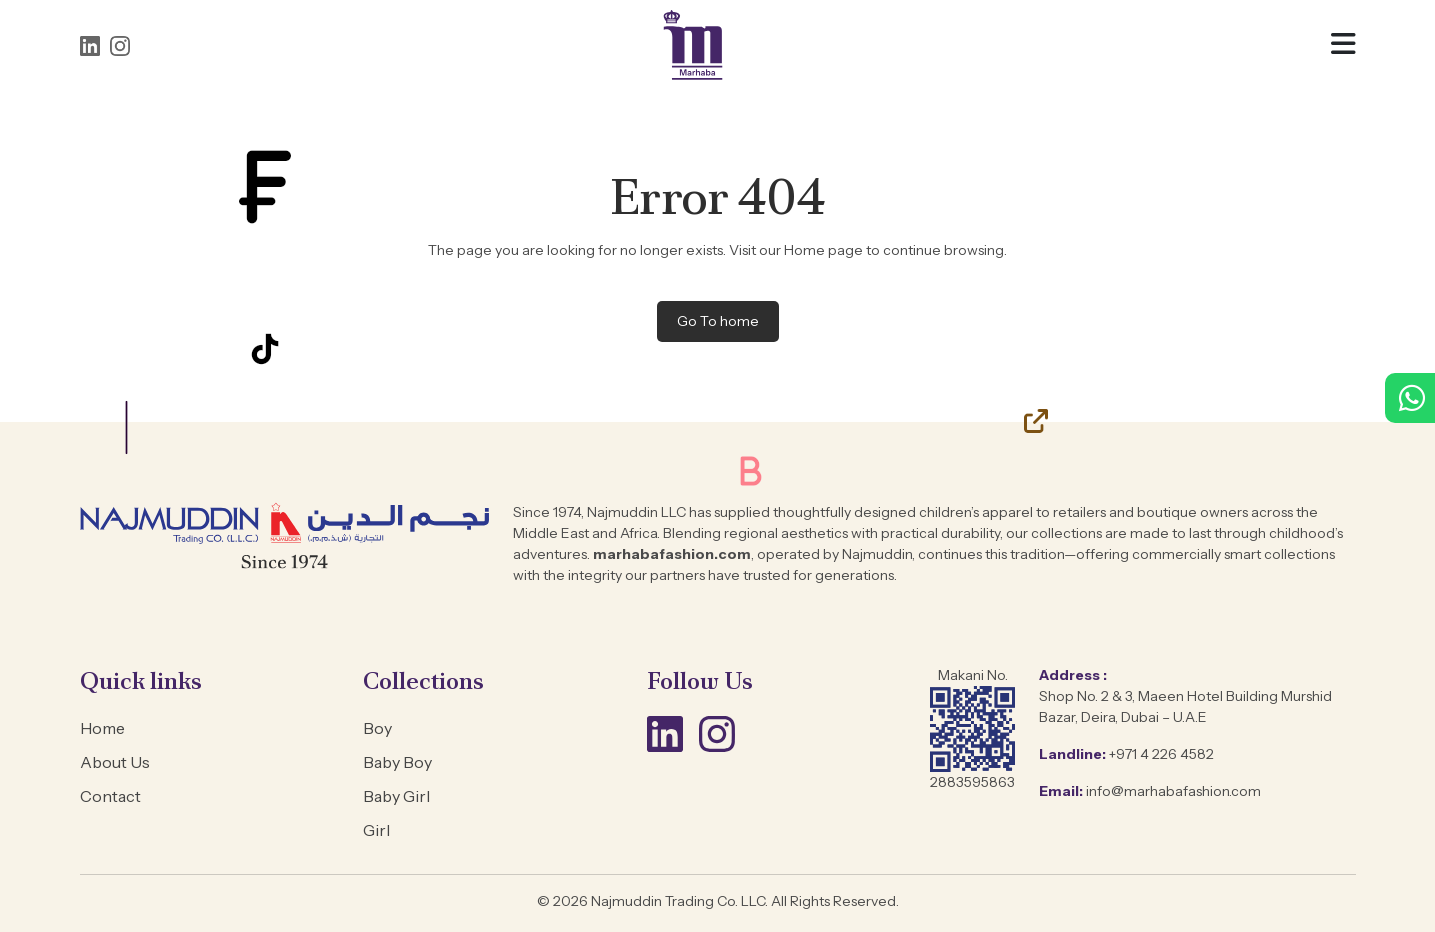 The height and width of the screenshot is (932, 1435). What do you see at coordinates (265, 187) in the screenshot?
I see `indicates Swiss franc currency` at bounding box center [265, 187].